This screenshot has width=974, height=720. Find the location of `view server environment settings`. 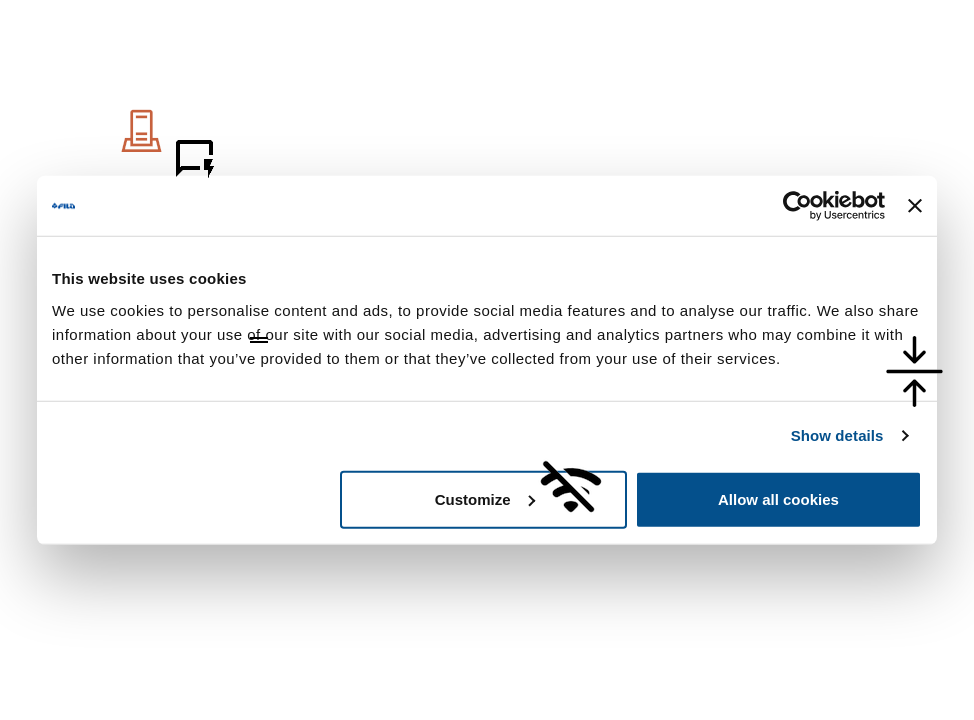

view server environment settings is located at coordinates (141, 129).